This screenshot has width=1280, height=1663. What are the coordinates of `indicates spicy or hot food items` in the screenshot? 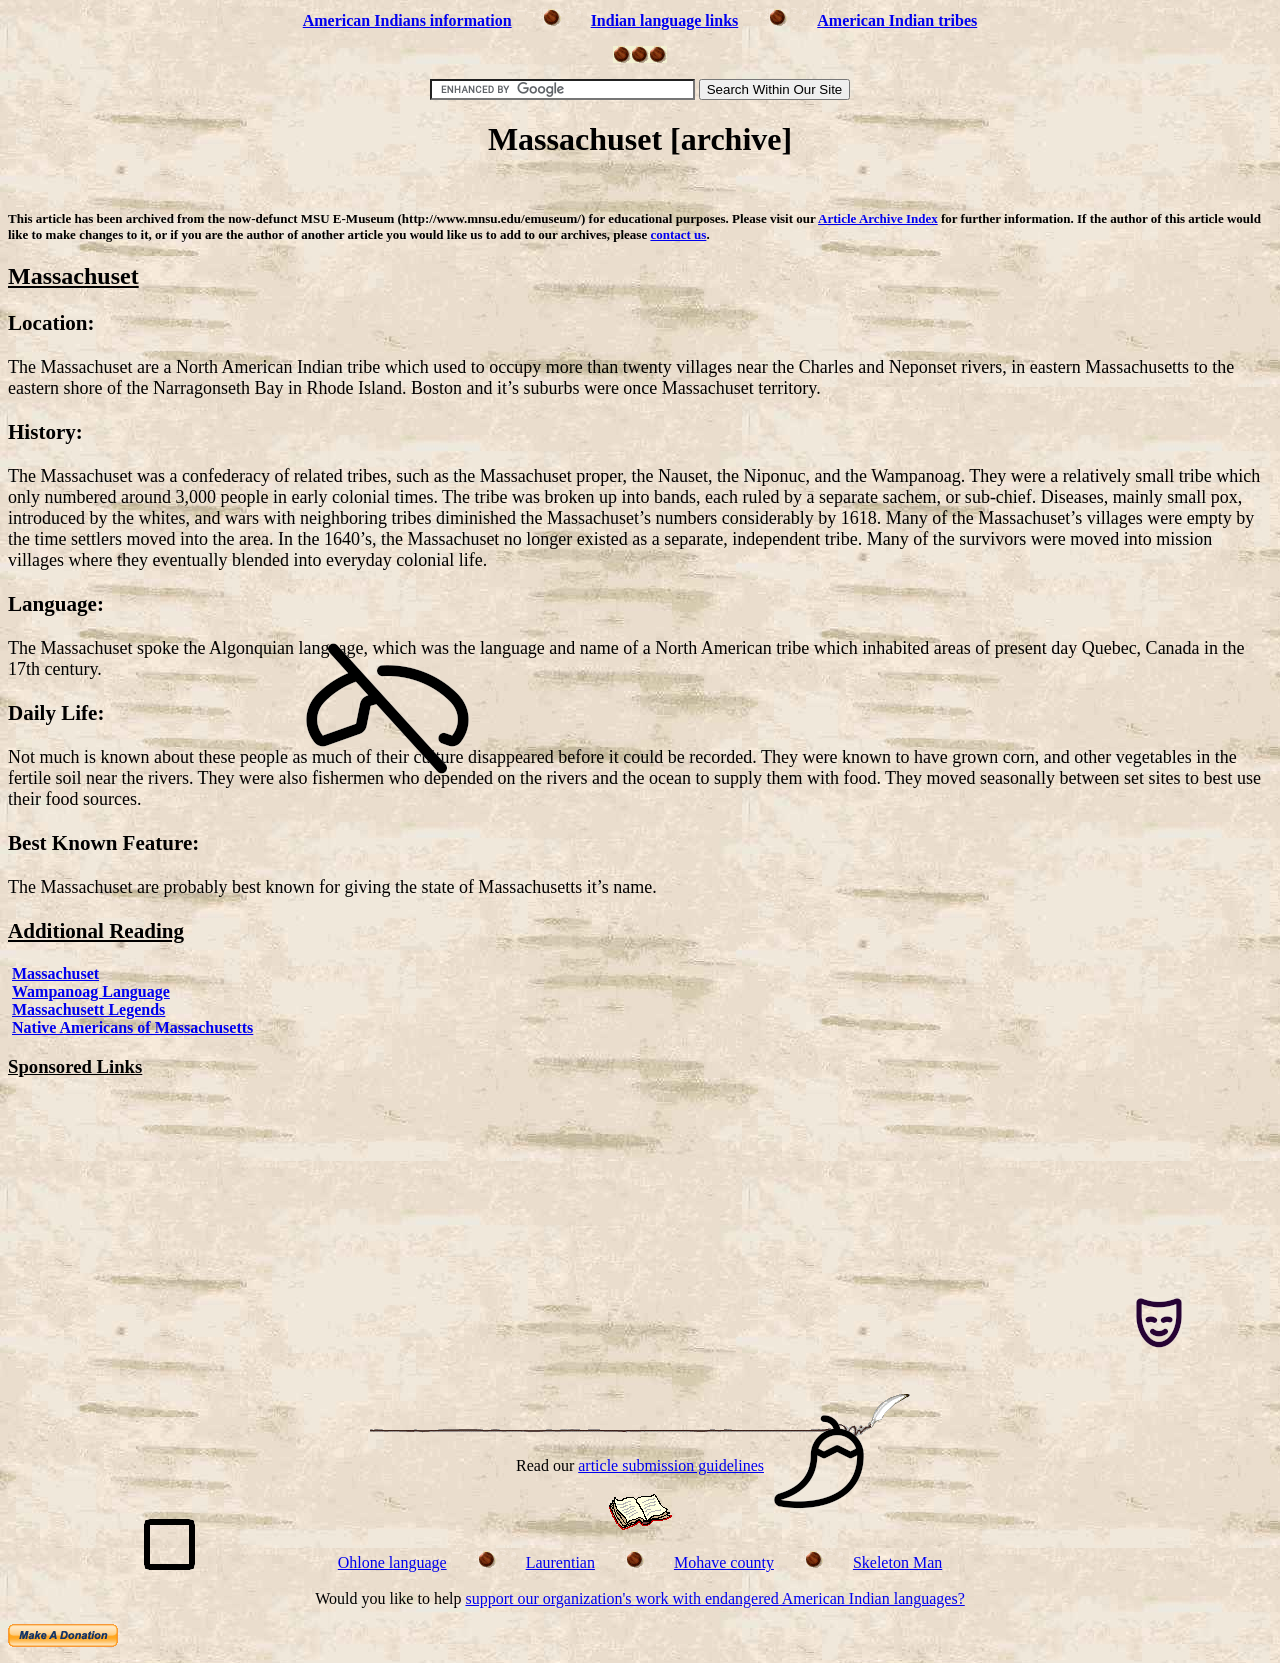 It's located at (824, 1465).